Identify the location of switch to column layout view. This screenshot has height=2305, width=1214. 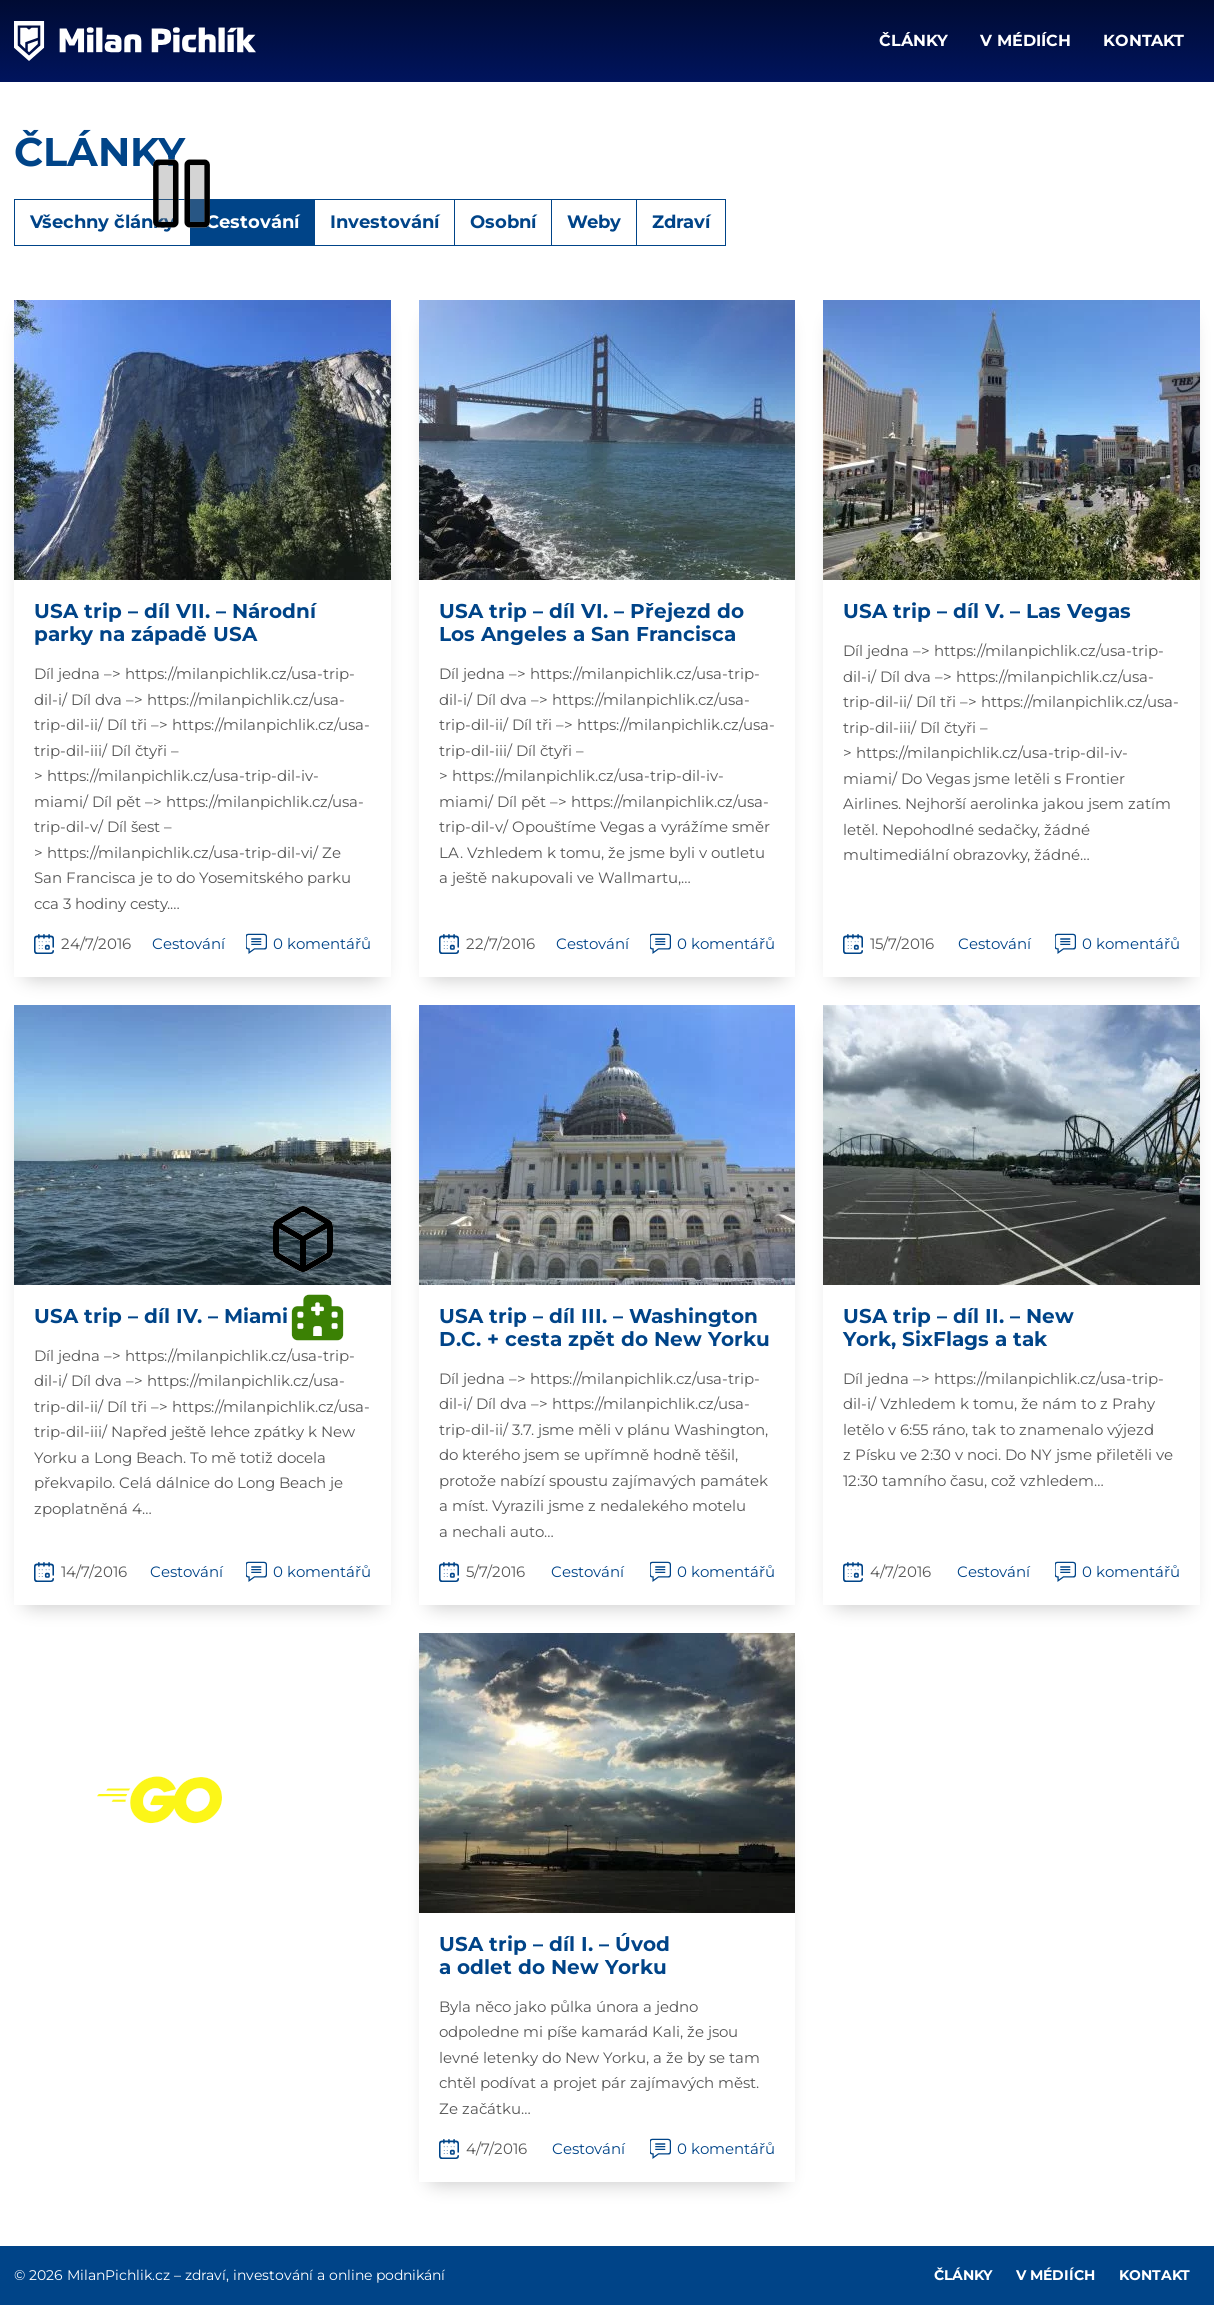
(181, 193).